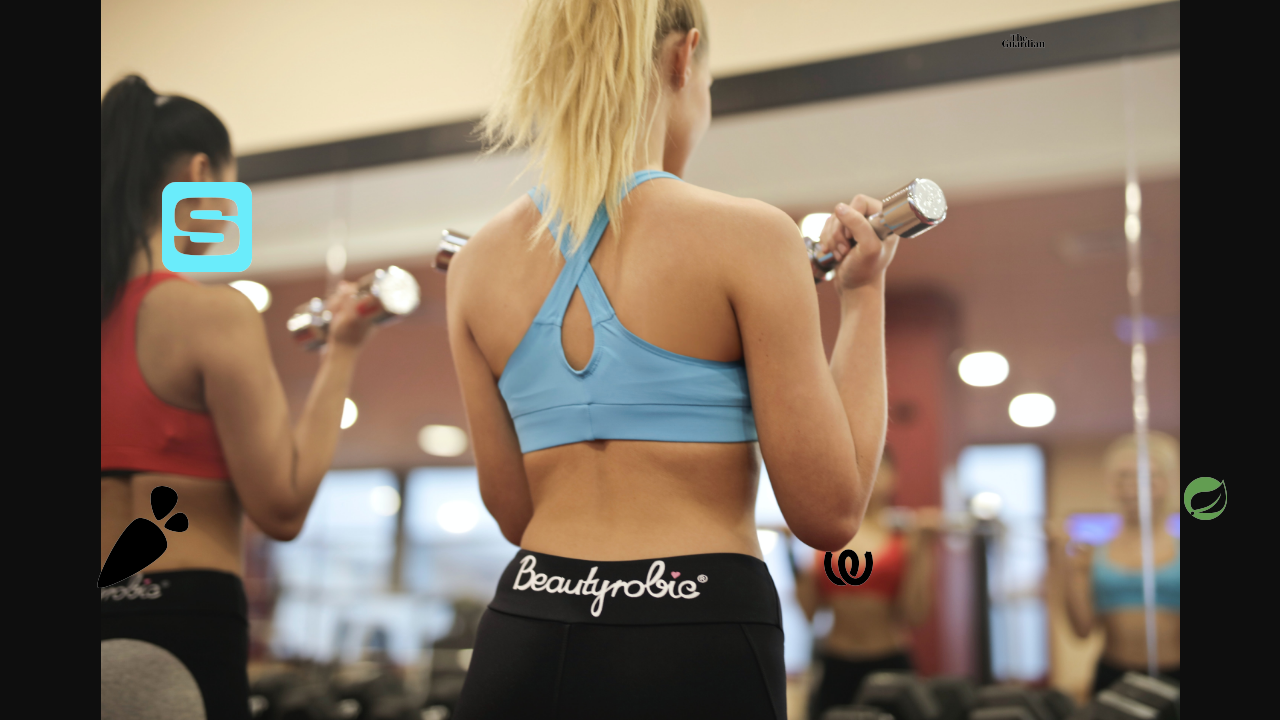 The height and width of the screenshot is (720, 1280). What do you see at coordinates (207, 227) in the screenshot?
I see `open the Simkl app` at bounding box center [207, 227].